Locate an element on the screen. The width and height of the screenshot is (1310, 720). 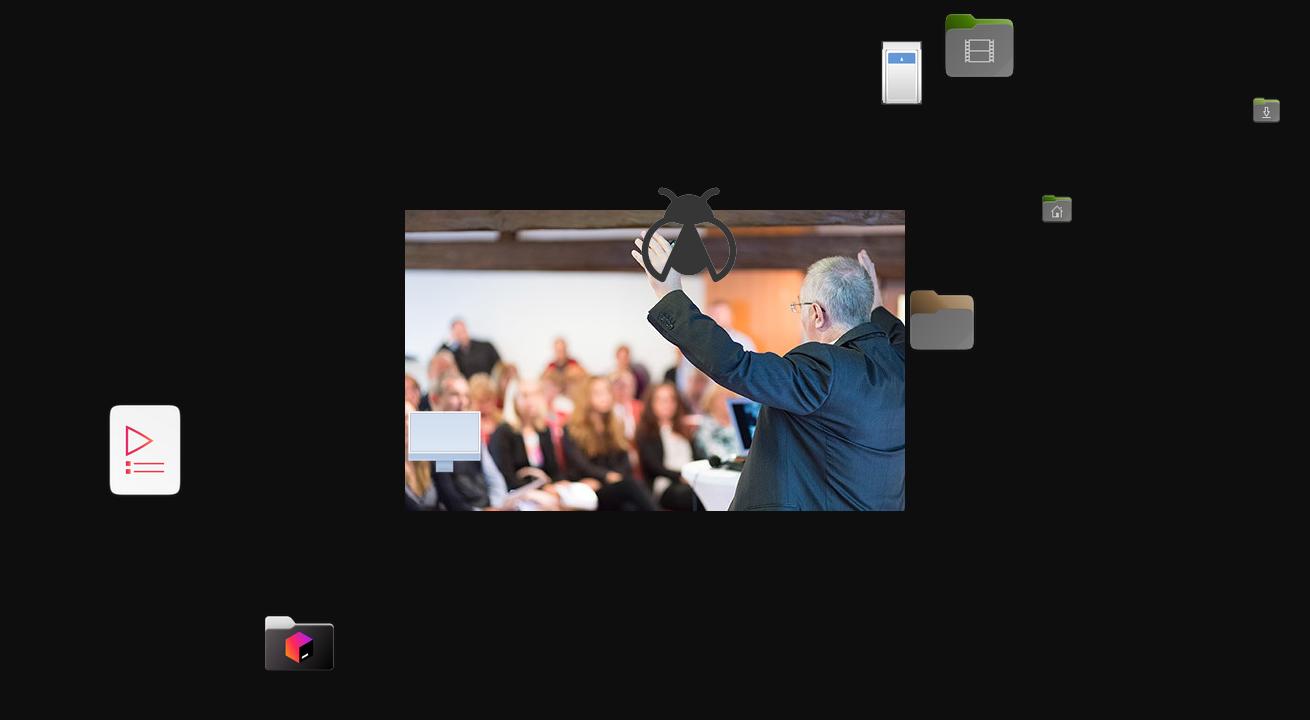
access your home folder is located at coordinates (1057, 208).